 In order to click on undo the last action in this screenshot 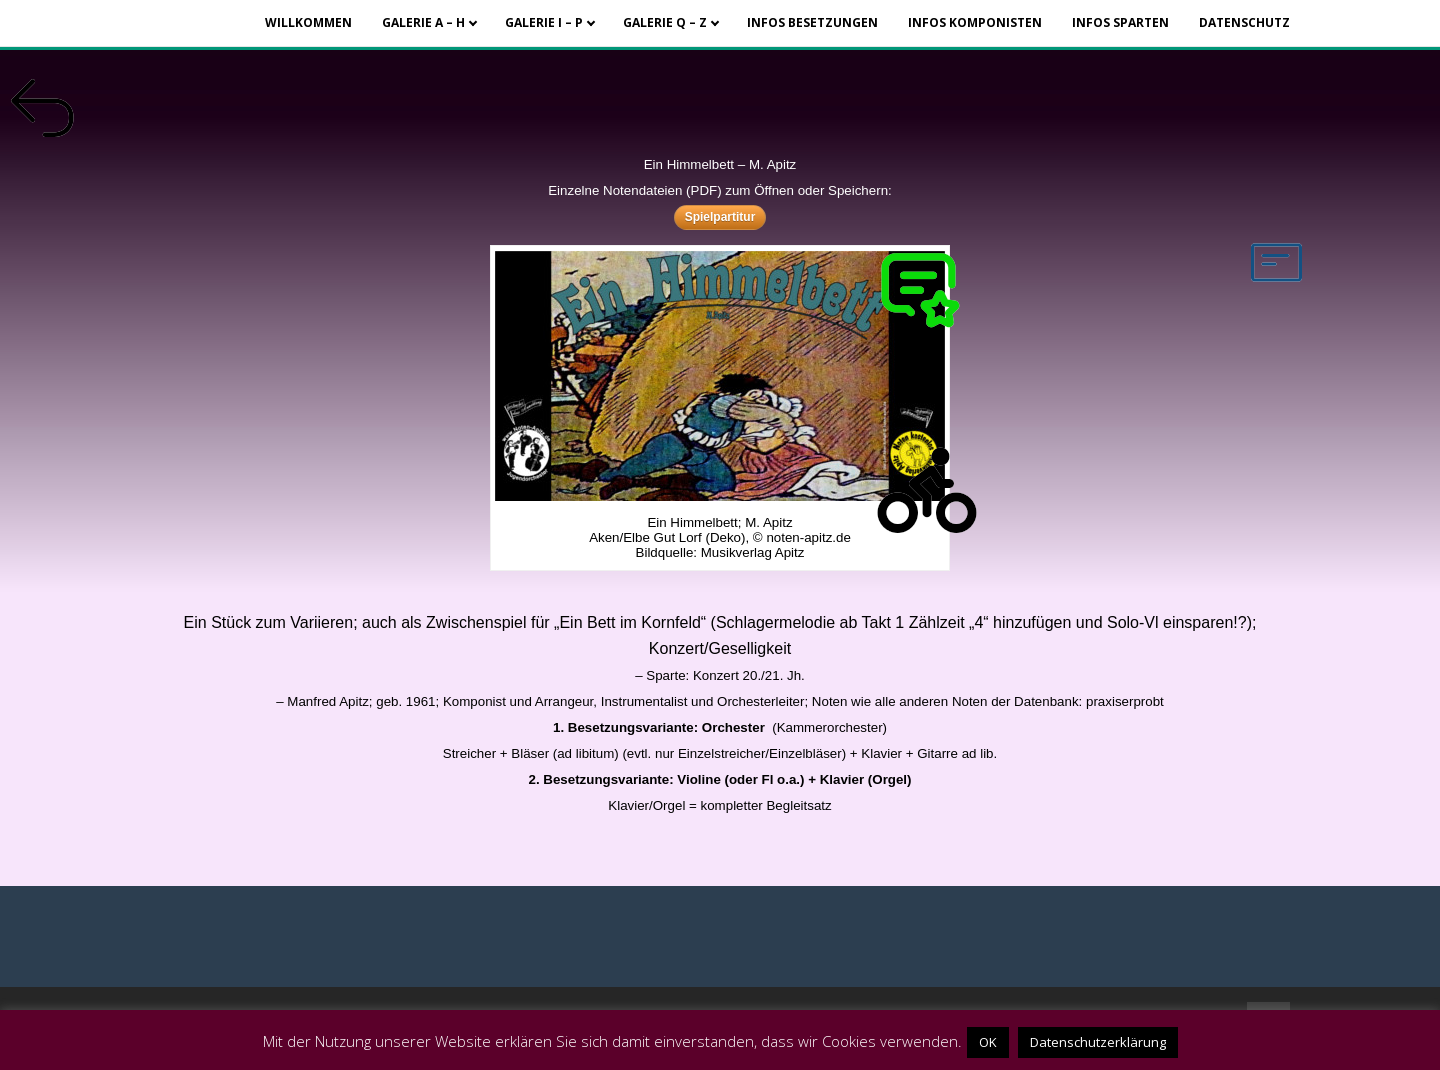, I will do `click(42, 110)`.